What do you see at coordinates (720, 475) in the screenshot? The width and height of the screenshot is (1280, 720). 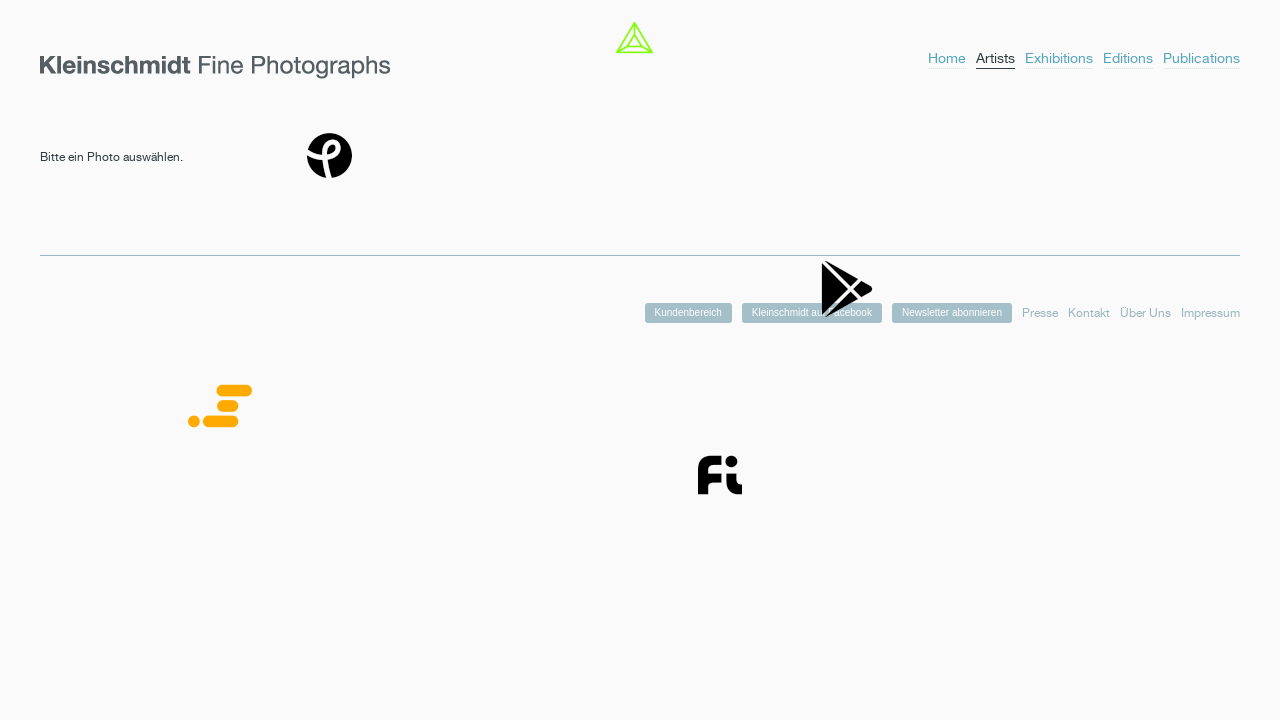 I see `fi bank app logo` at bounding box center [720, 475].